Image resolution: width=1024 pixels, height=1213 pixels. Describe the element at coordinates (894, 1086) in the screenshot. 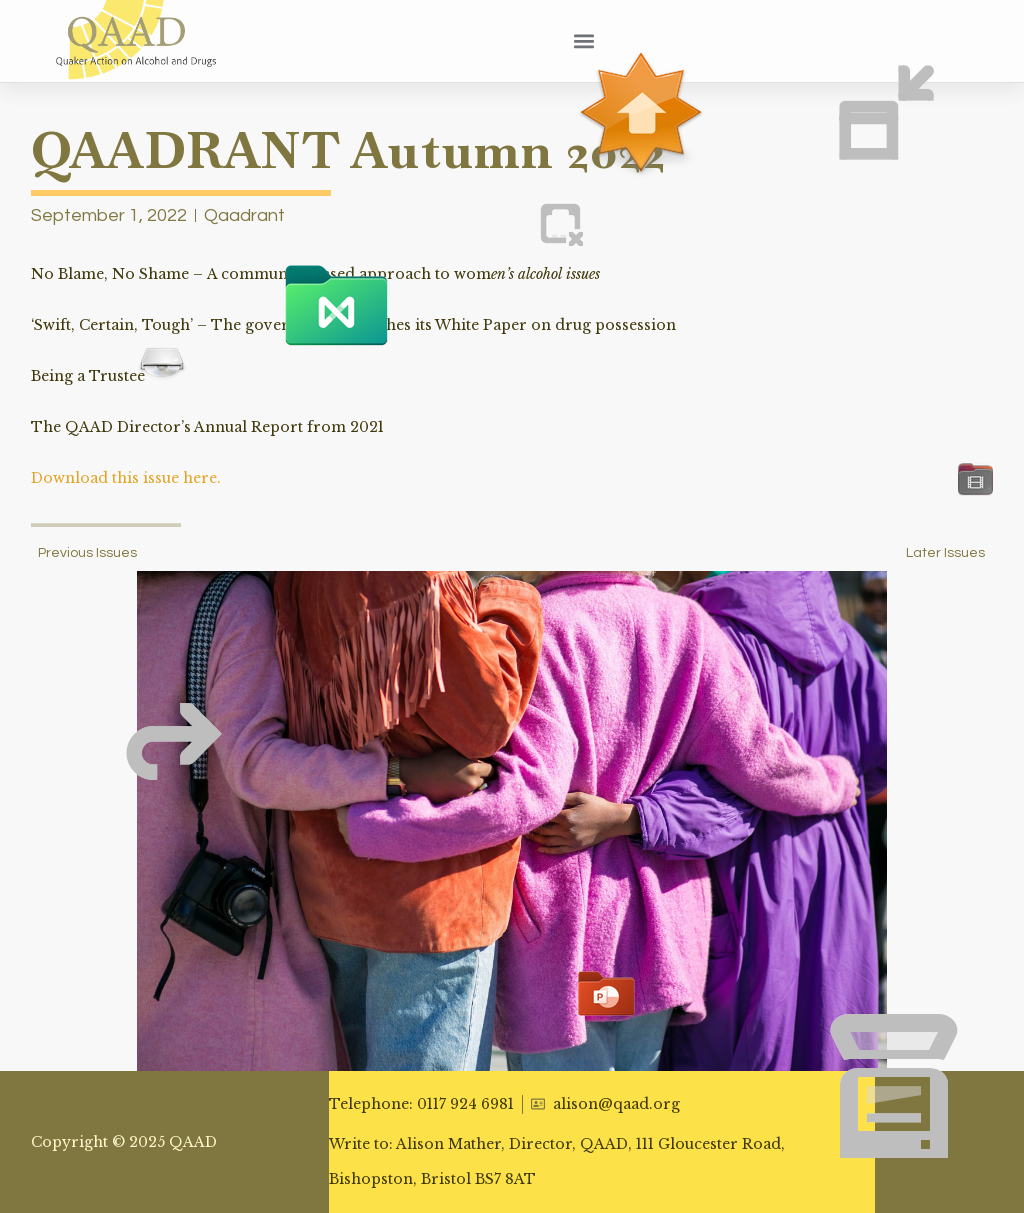

I see `scan a document or image` at that location.